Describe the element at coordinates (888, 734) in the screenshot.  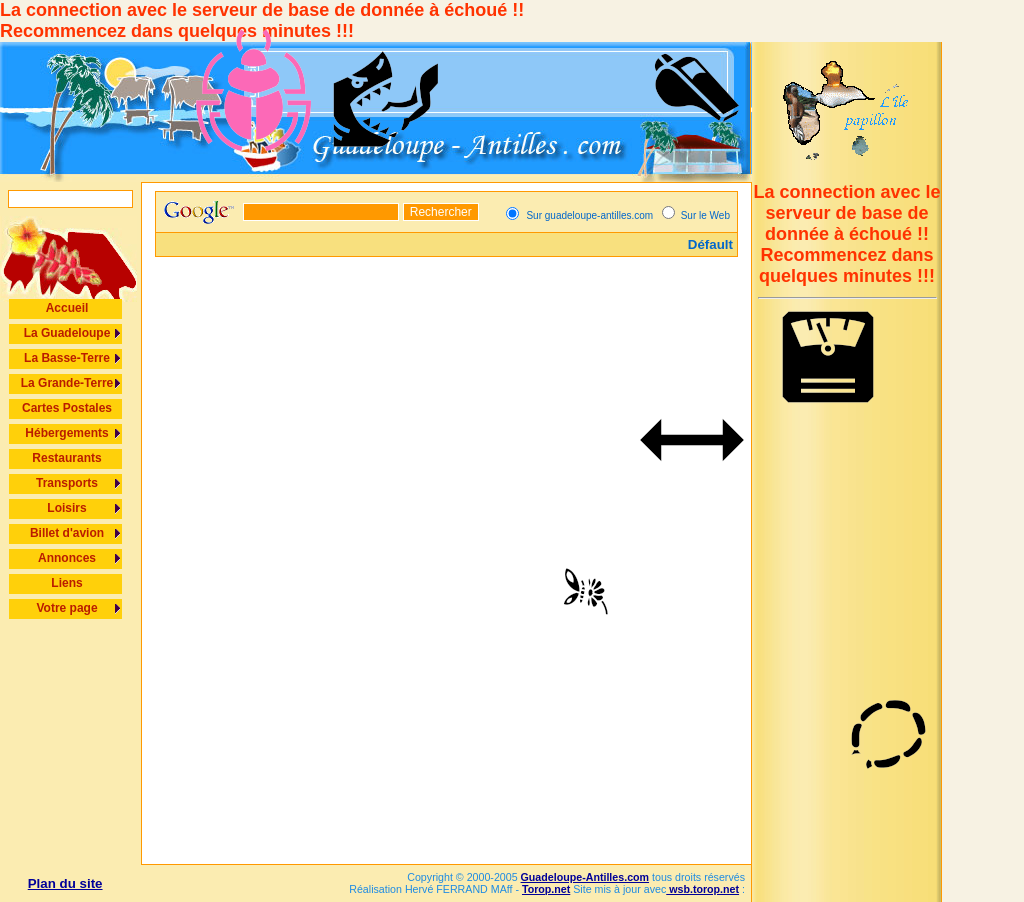
I see `indicates loading or processing in progress` at that location.